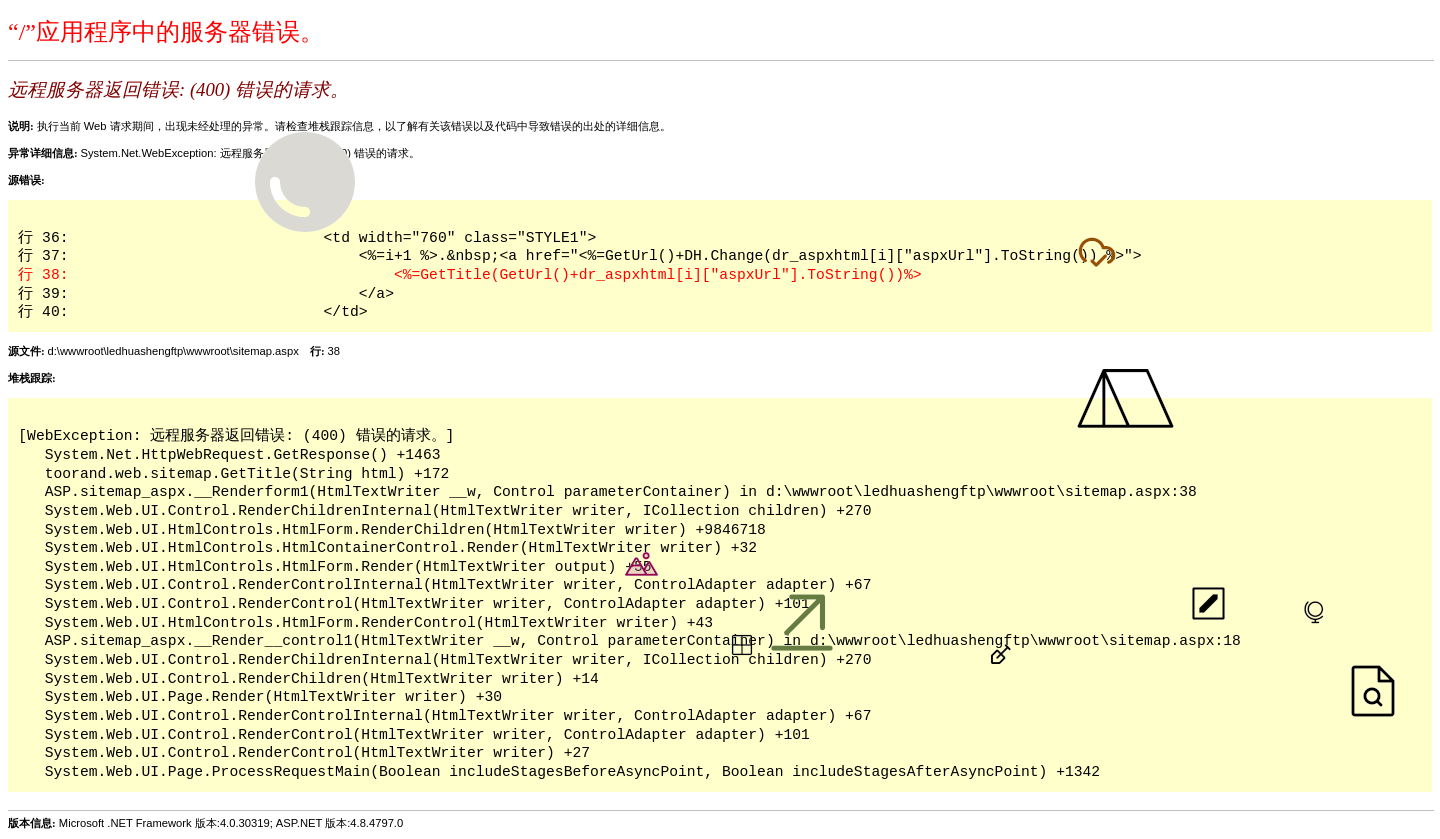 This screenshot has height=839, width=1440. What do you see at coordinates (1208, 603) in the screenshot?
I see `indicates a file ignored in diff comparison` at bounding box center [1208, 603].